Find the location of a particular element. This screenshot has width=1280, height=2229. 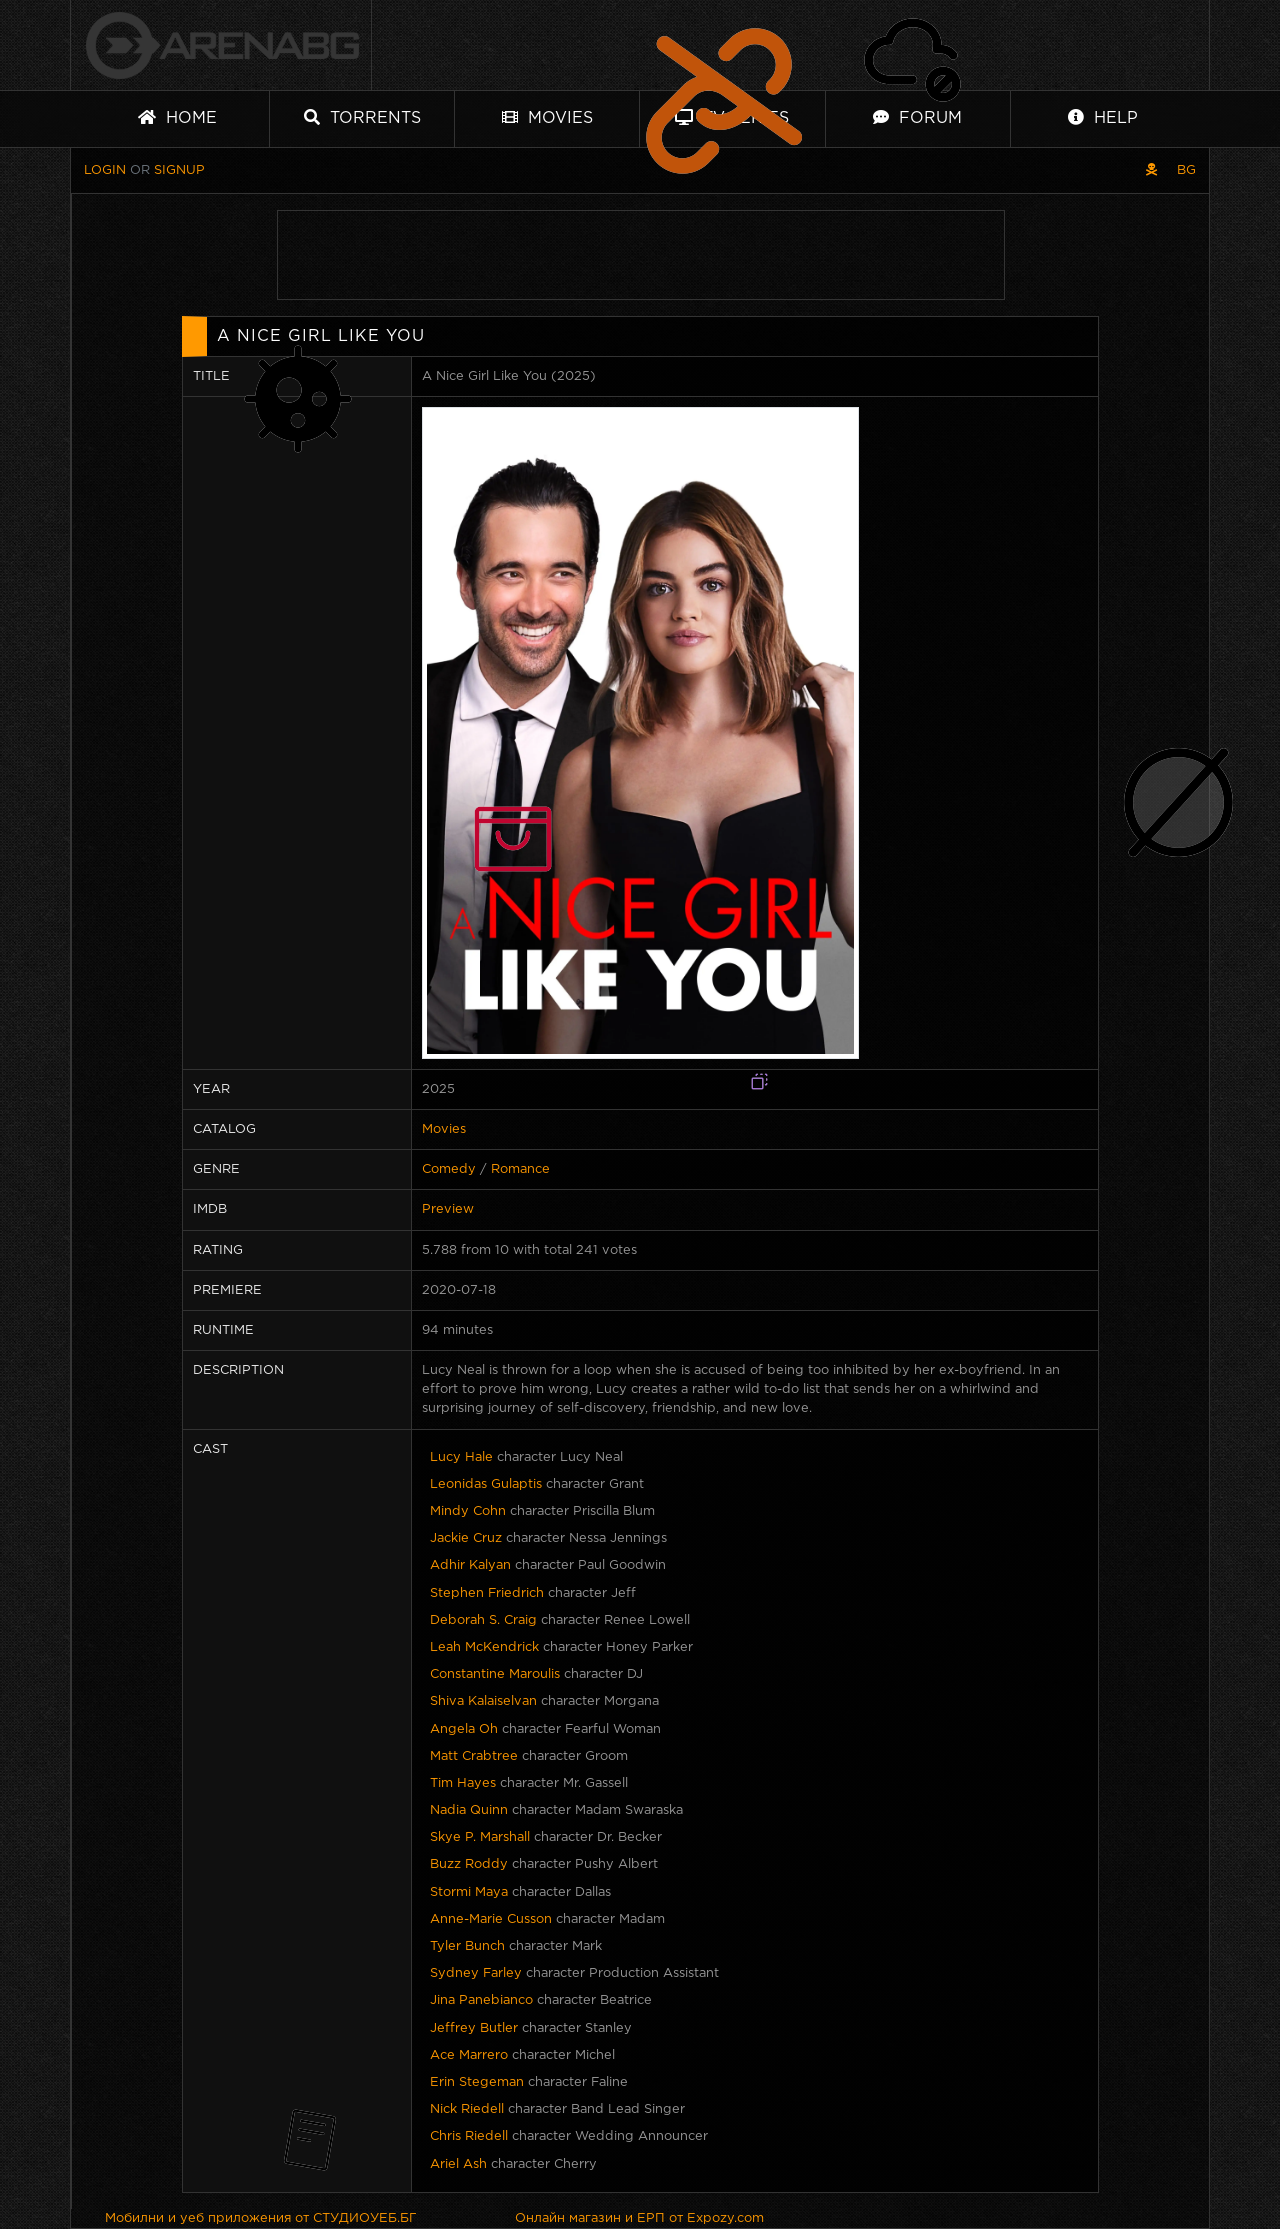

indicates virus or malware detected is located at coordinates (298, 399).